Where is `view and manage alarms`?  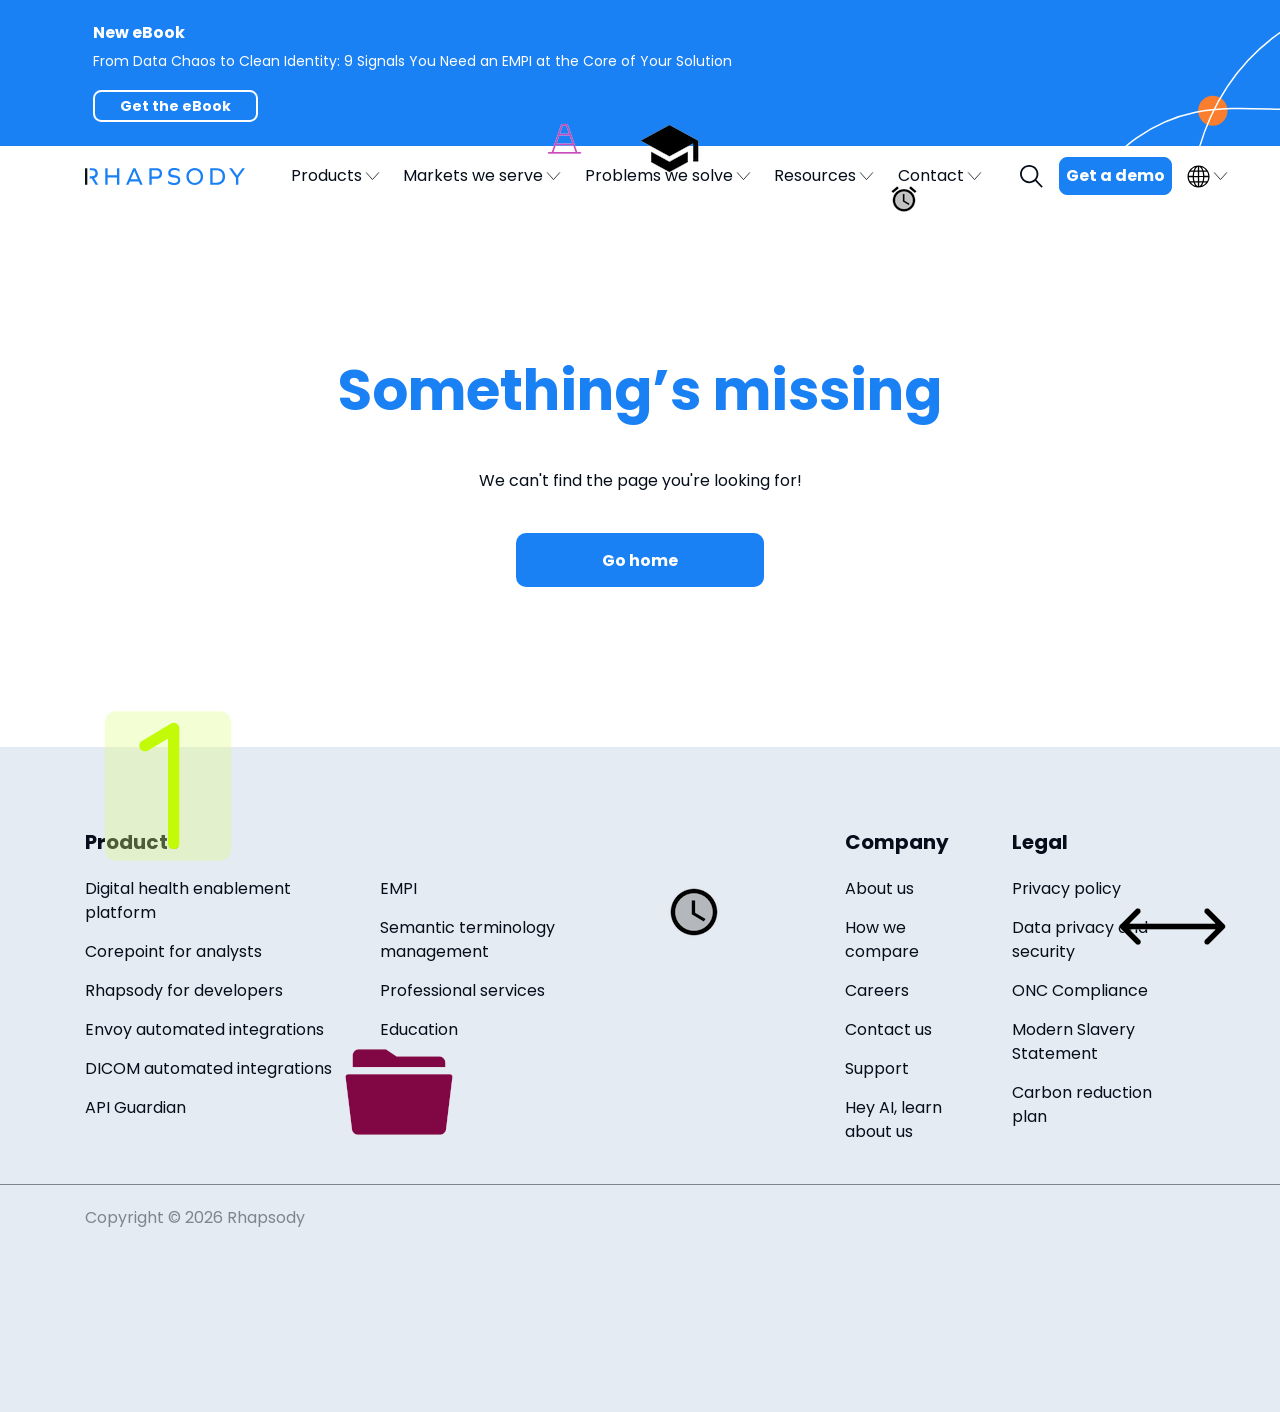
view and manage alarms is located at coordinates (904, 199).